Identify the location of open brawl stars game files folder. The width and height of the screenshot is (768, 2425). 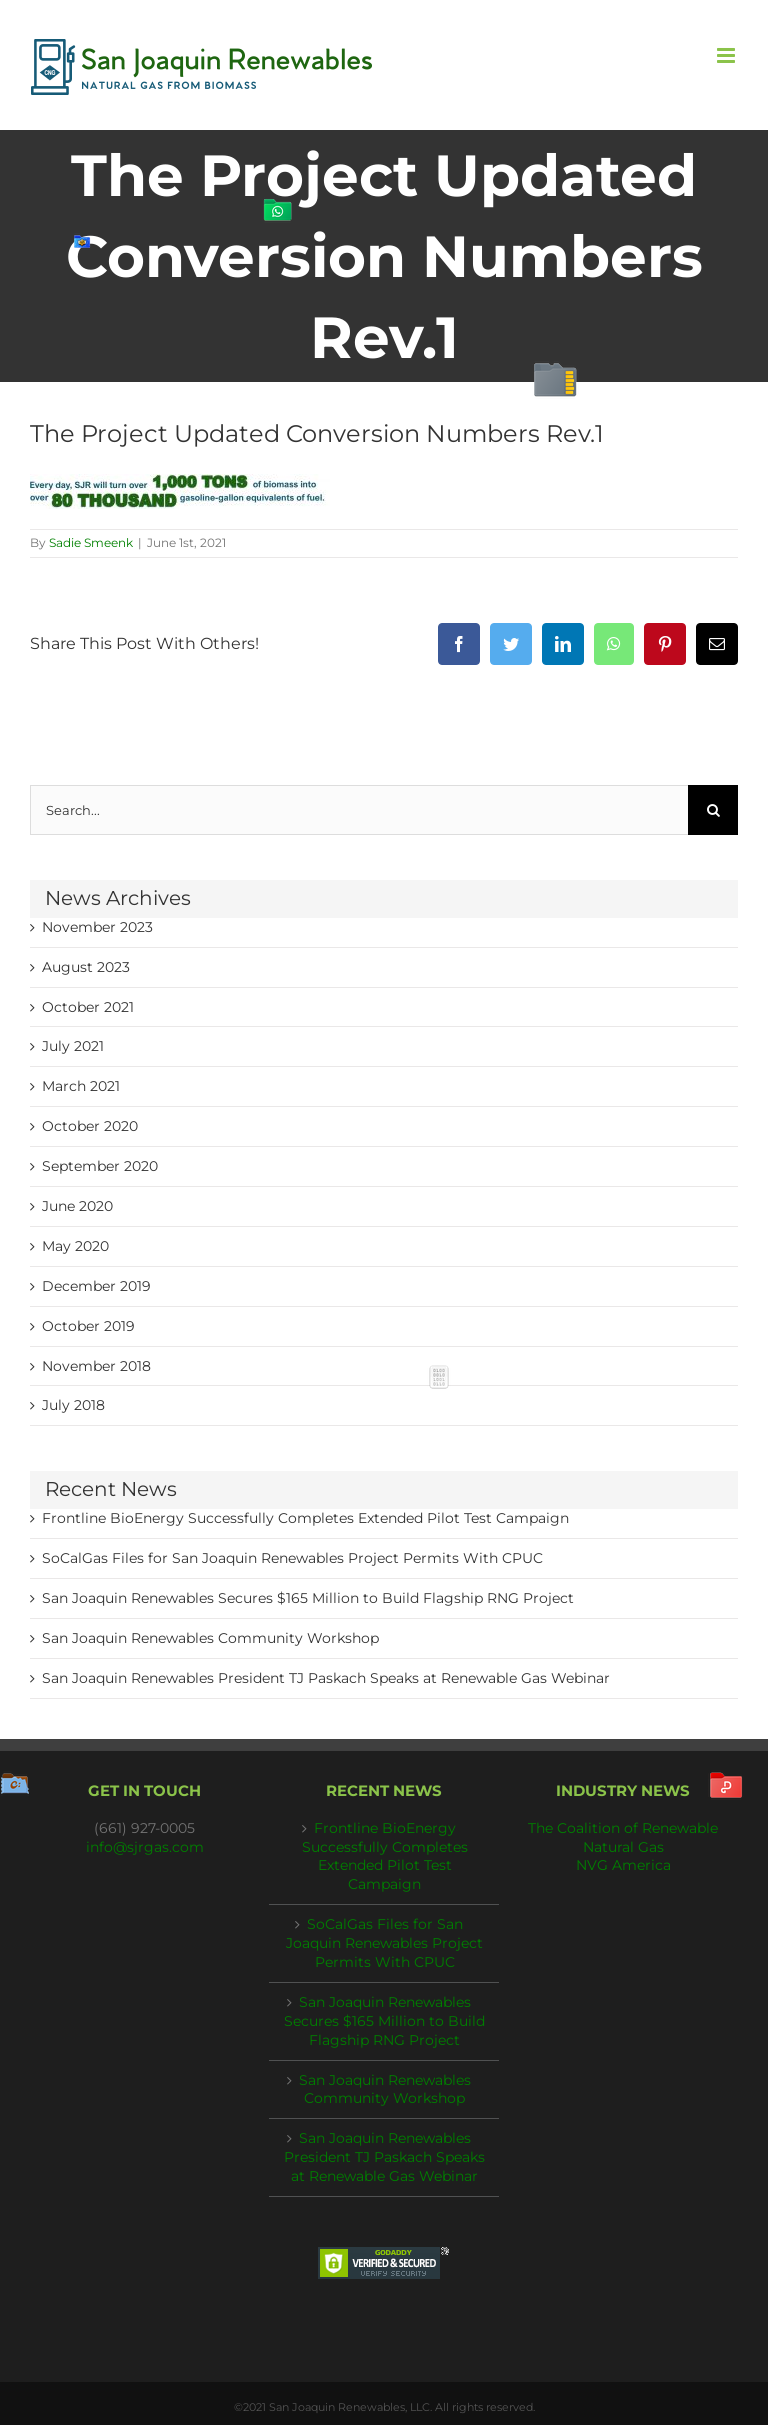
(82, 242).